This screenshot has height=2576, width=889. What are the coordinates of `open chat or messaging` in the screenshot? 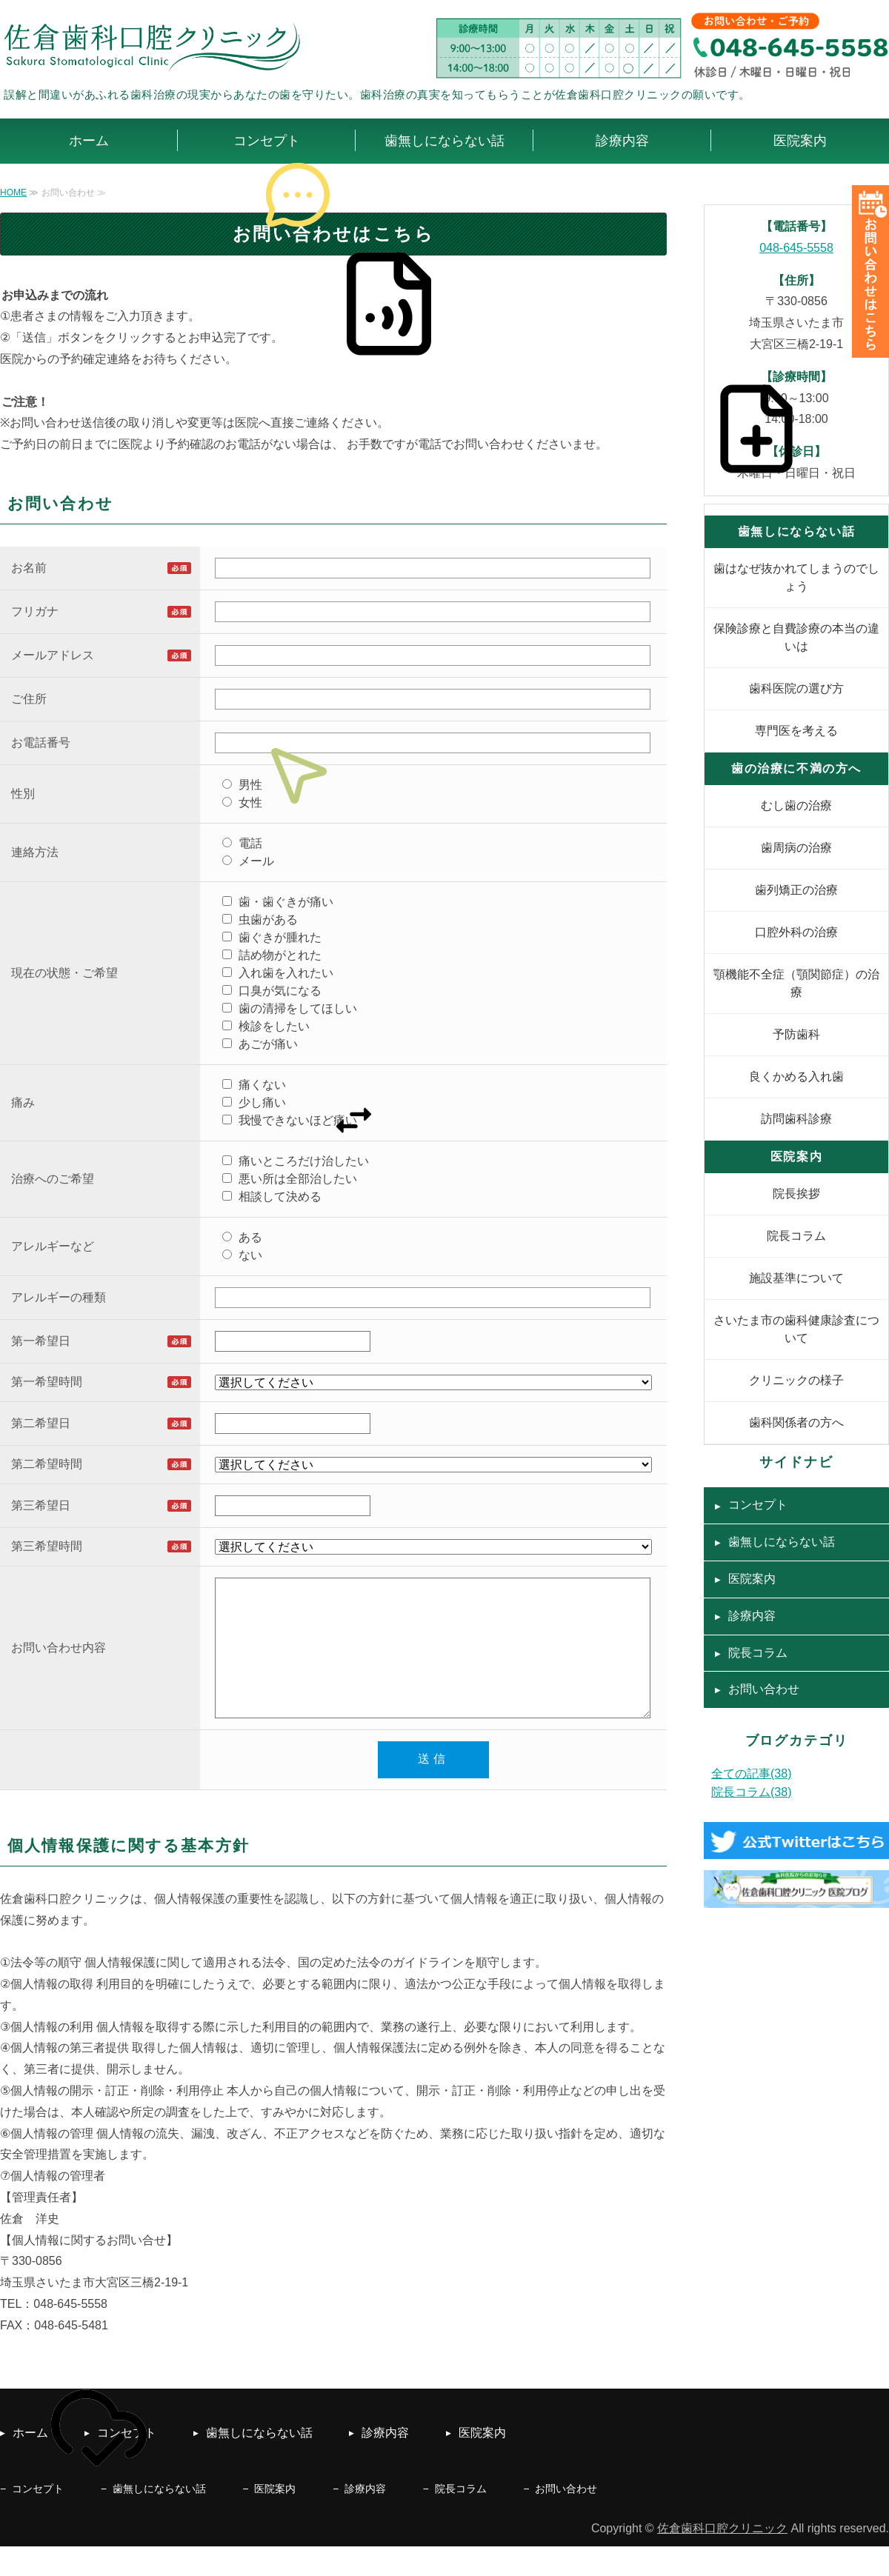 It's located at (298, 195).